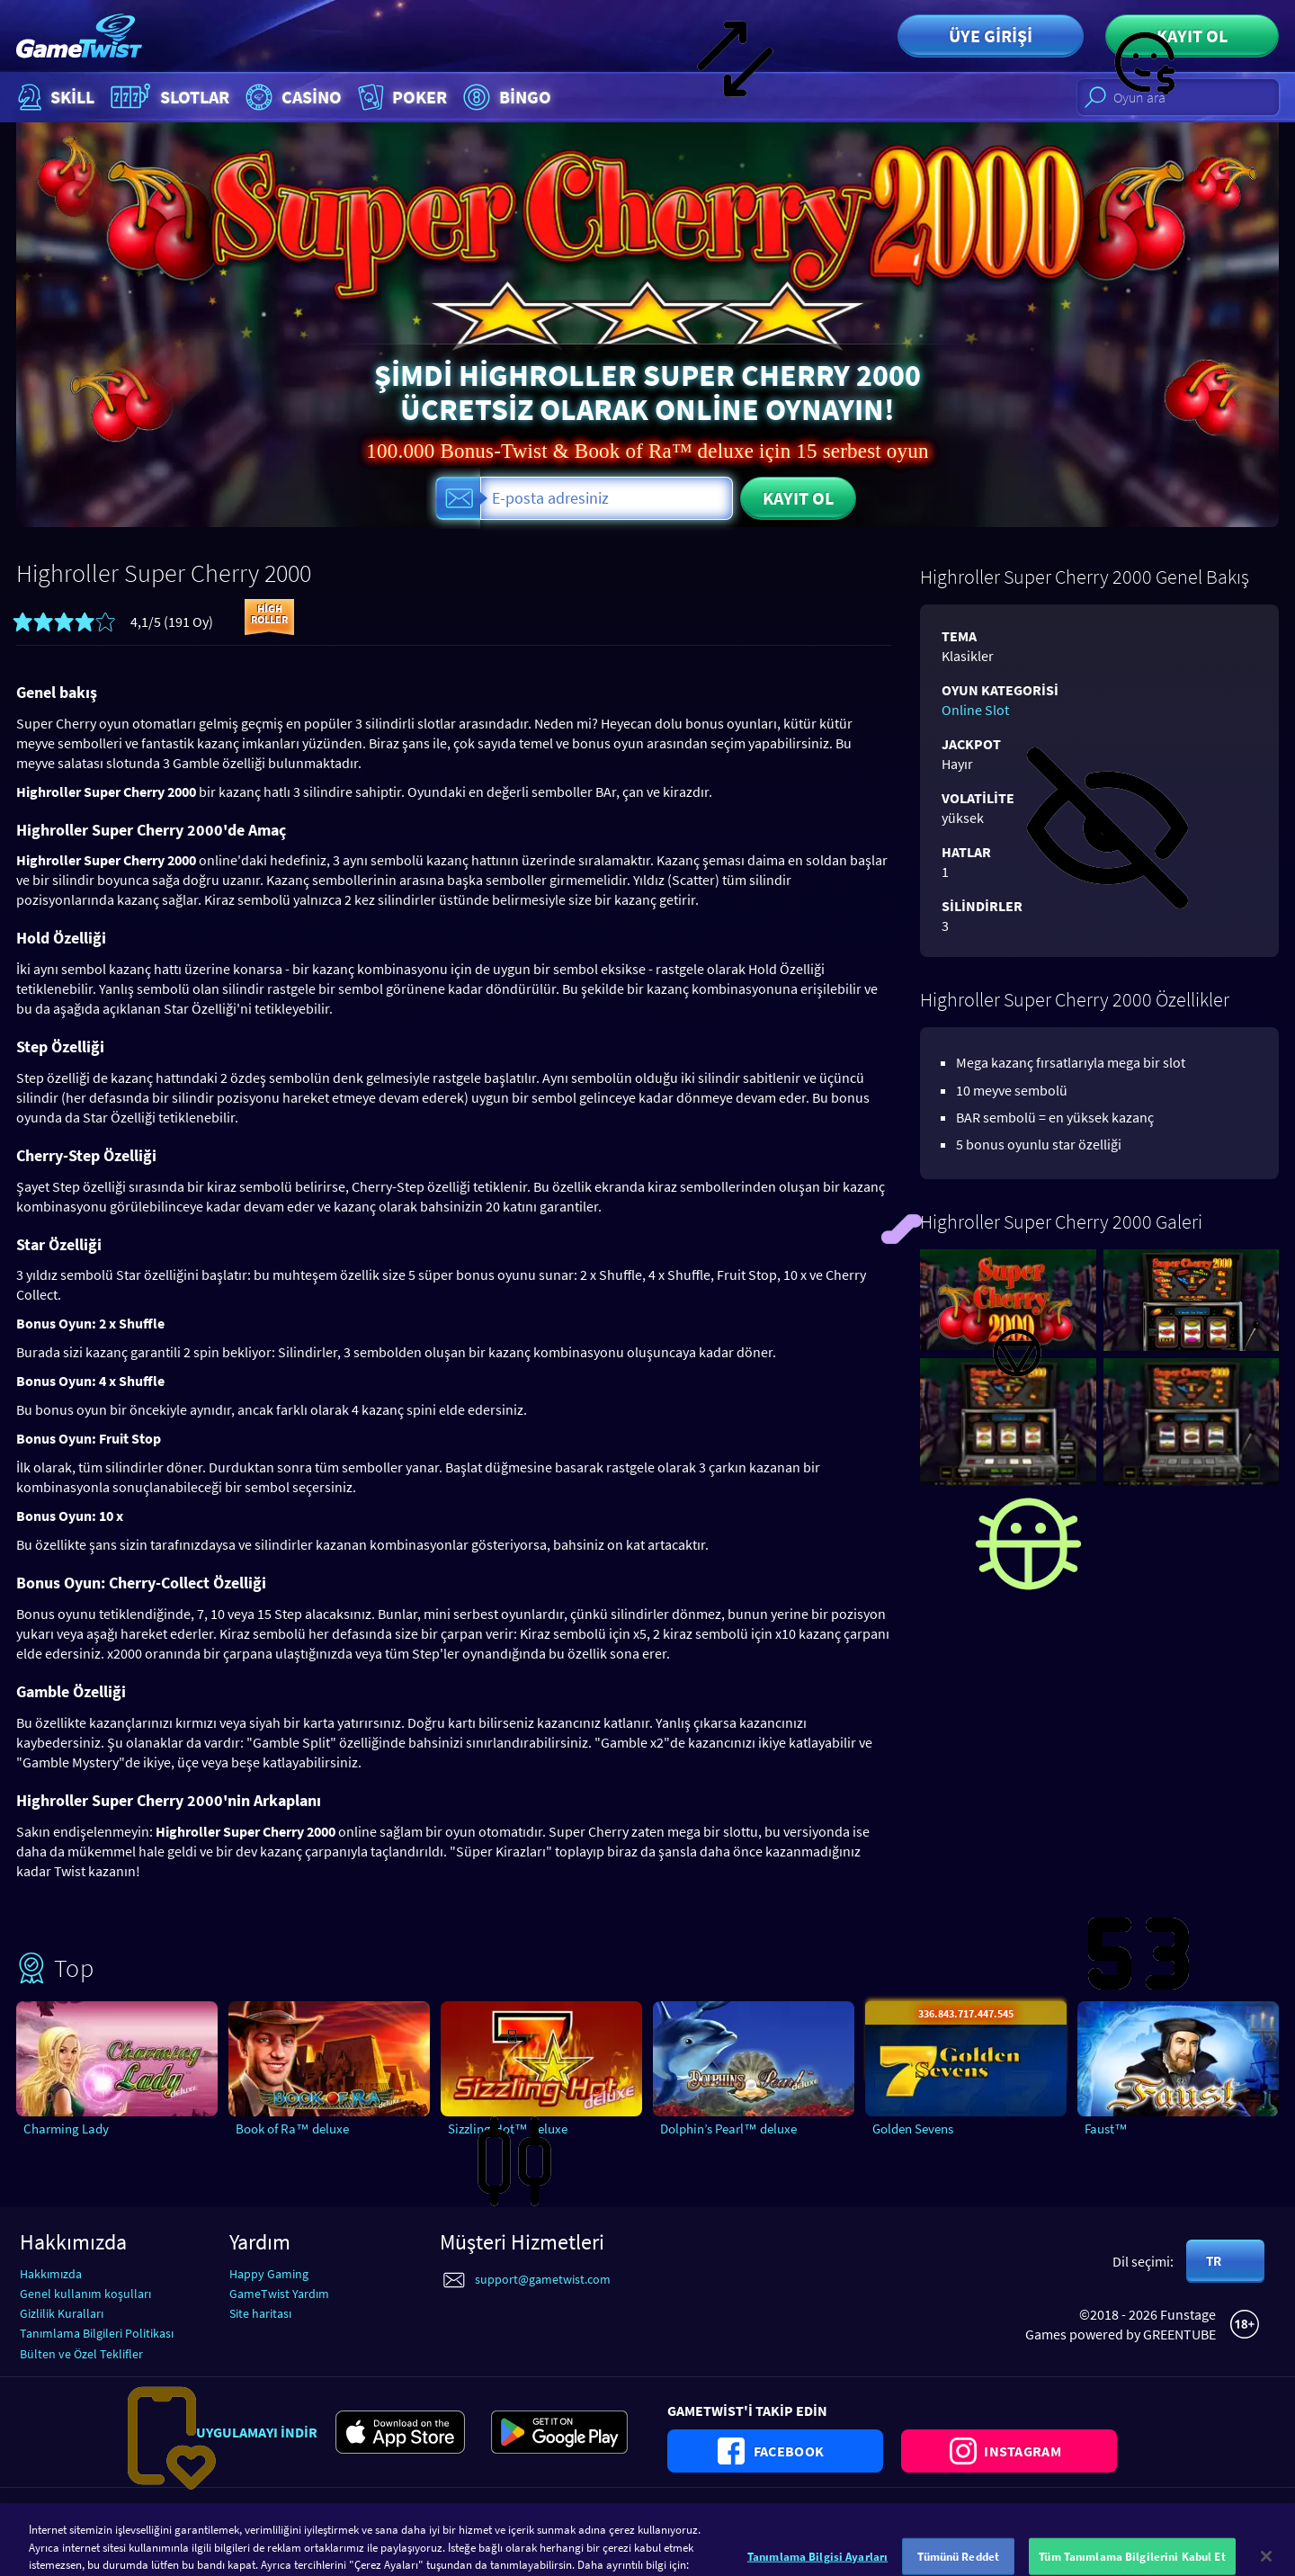 The image size is (1295, 2576). What do you see at coordinates (735, 58) in the screenshot?
I see `resize element diagonally` at bounding box center [735, 58].